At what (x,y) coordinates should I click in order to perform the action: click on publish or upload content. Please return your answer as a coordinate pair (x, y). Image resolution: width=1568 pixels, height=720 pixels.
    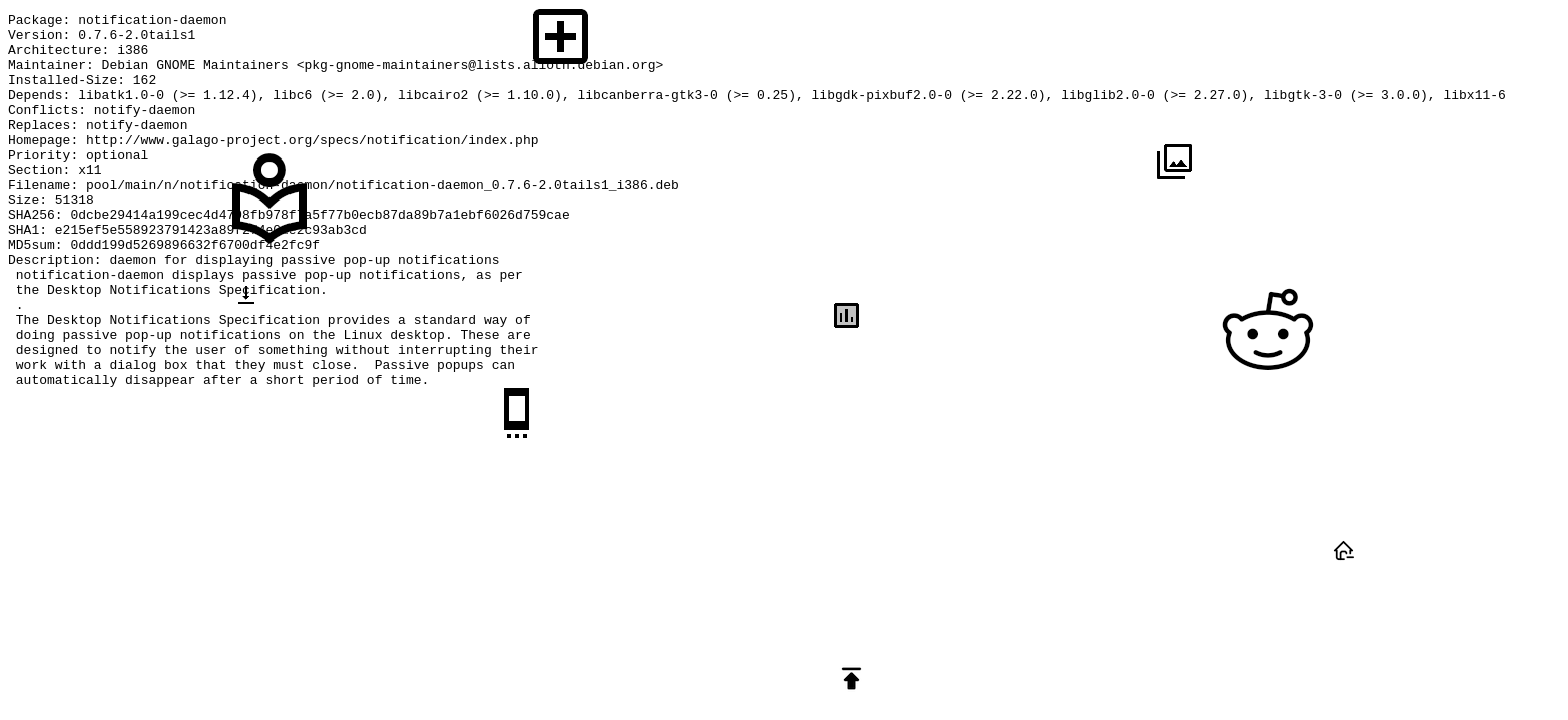
    Looking at the image, I should click on (851, 678).